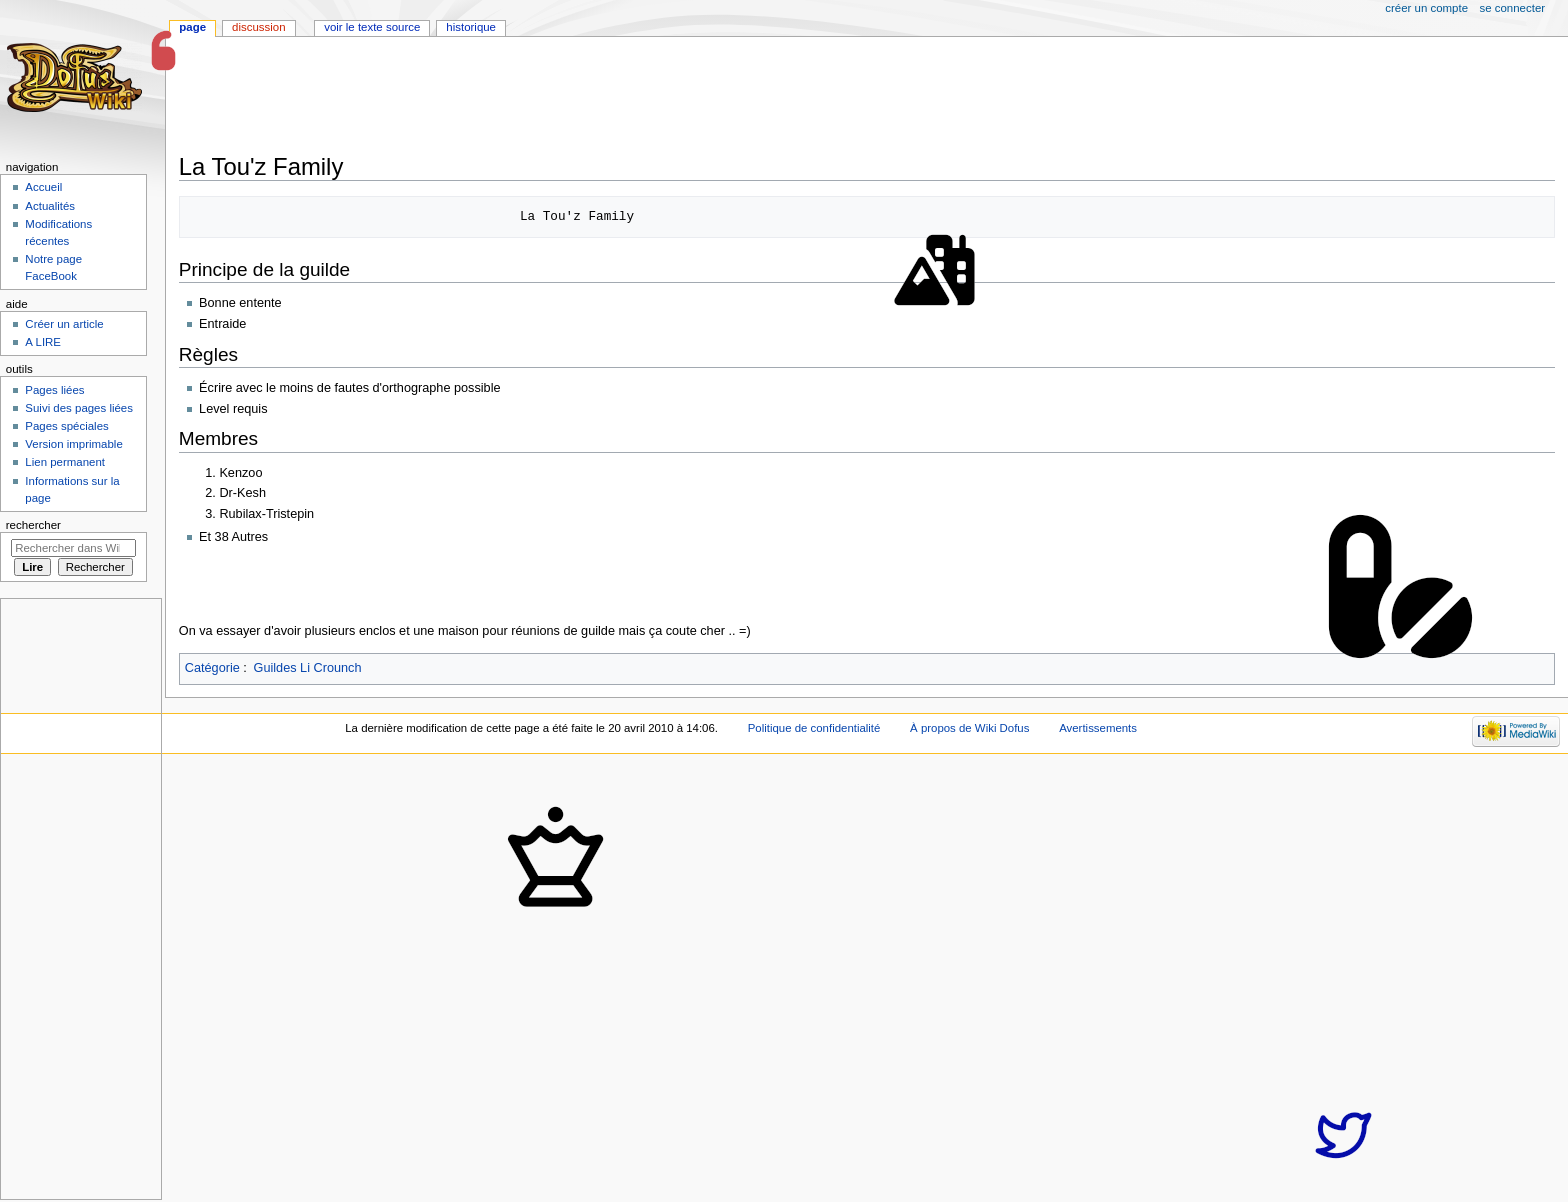  What do you see at coordinates (935, 270) in the screenshot?
I see `explore outdoor and urban destinations` at bounding box center [935, 270].